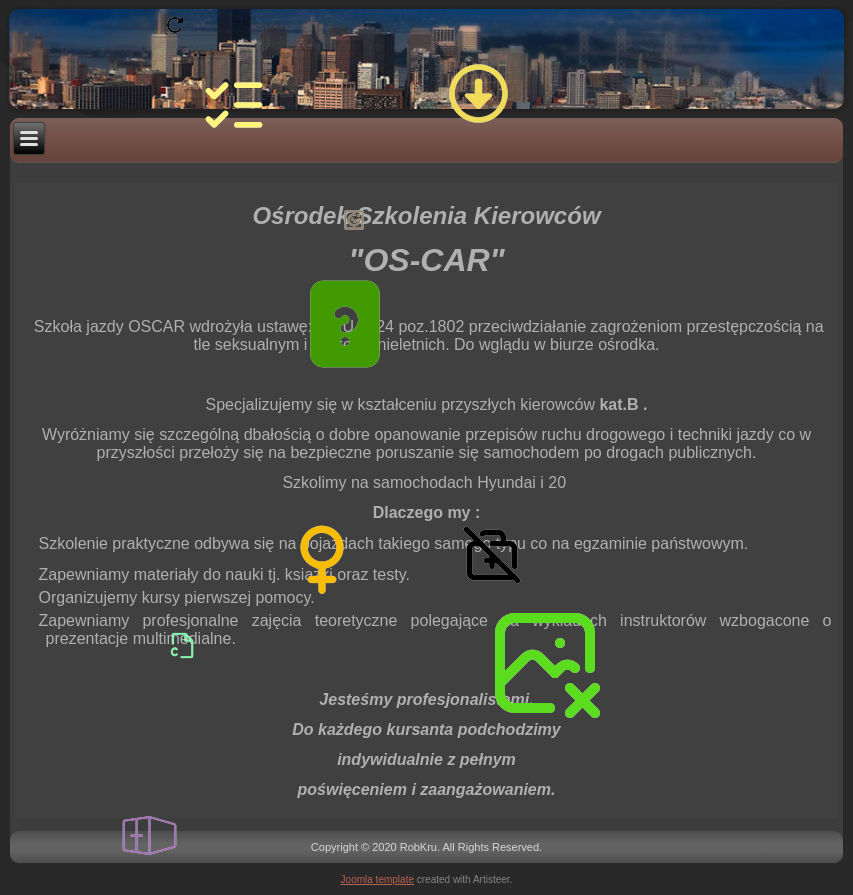 The image size is (853, 895). Describe the element at coordinates (234, 105) in the screenshot. I see `view completed tasks` at that location.